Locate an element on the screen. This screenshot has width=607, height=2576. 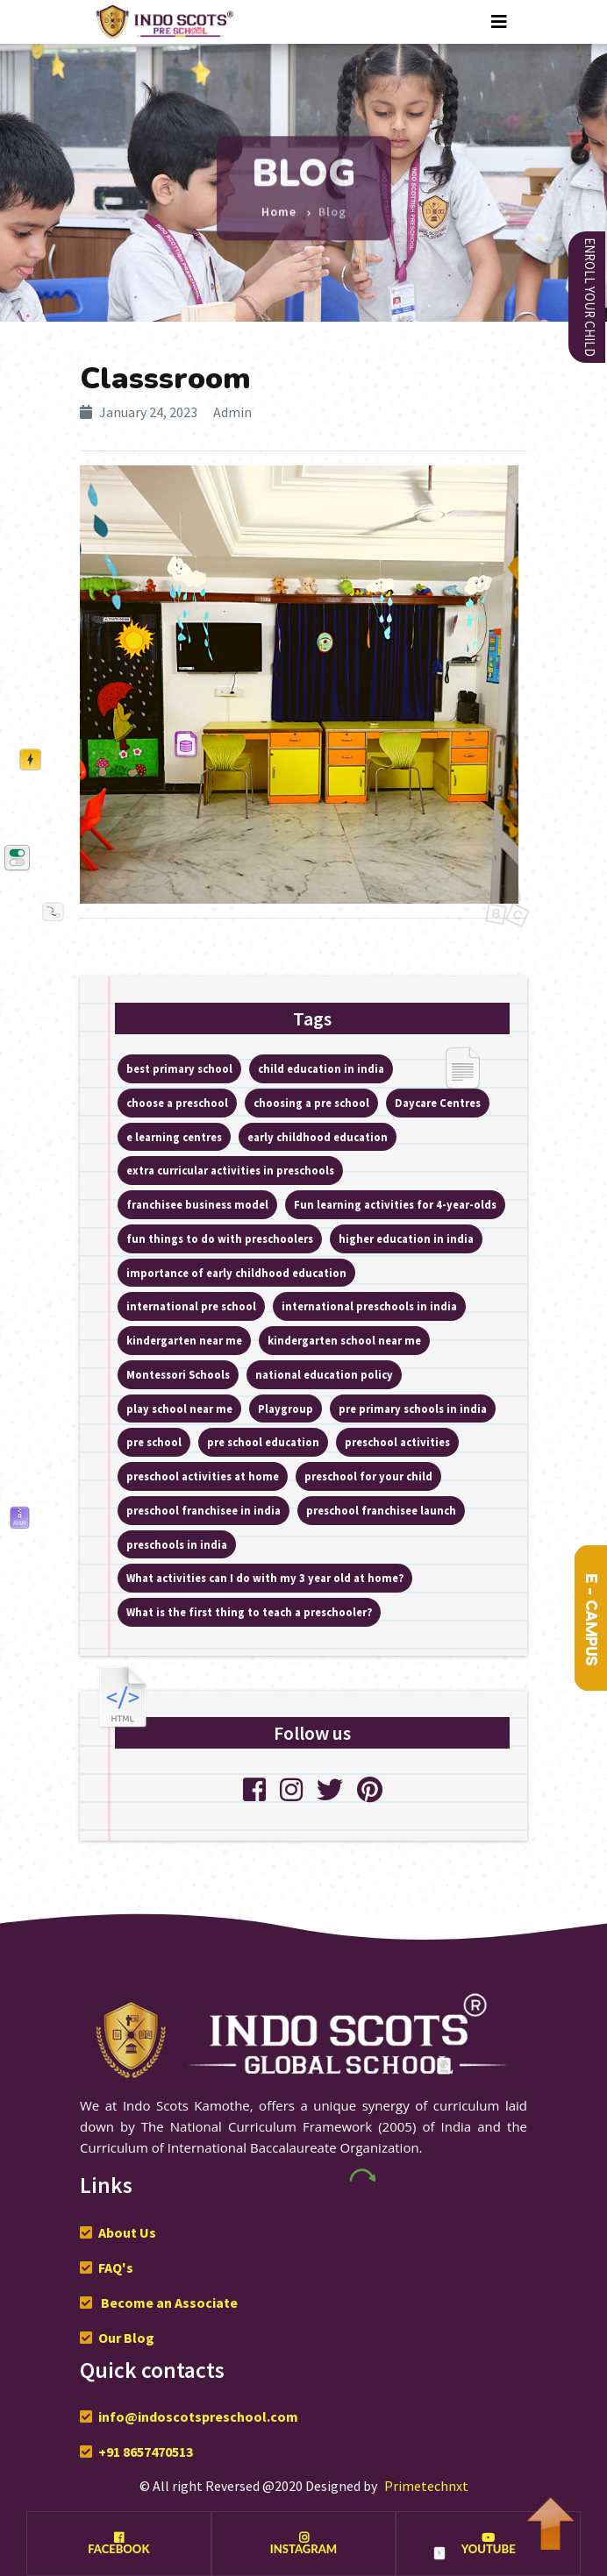
a windows ini configuration file associated with wine is located at coordinates (462, 1068).